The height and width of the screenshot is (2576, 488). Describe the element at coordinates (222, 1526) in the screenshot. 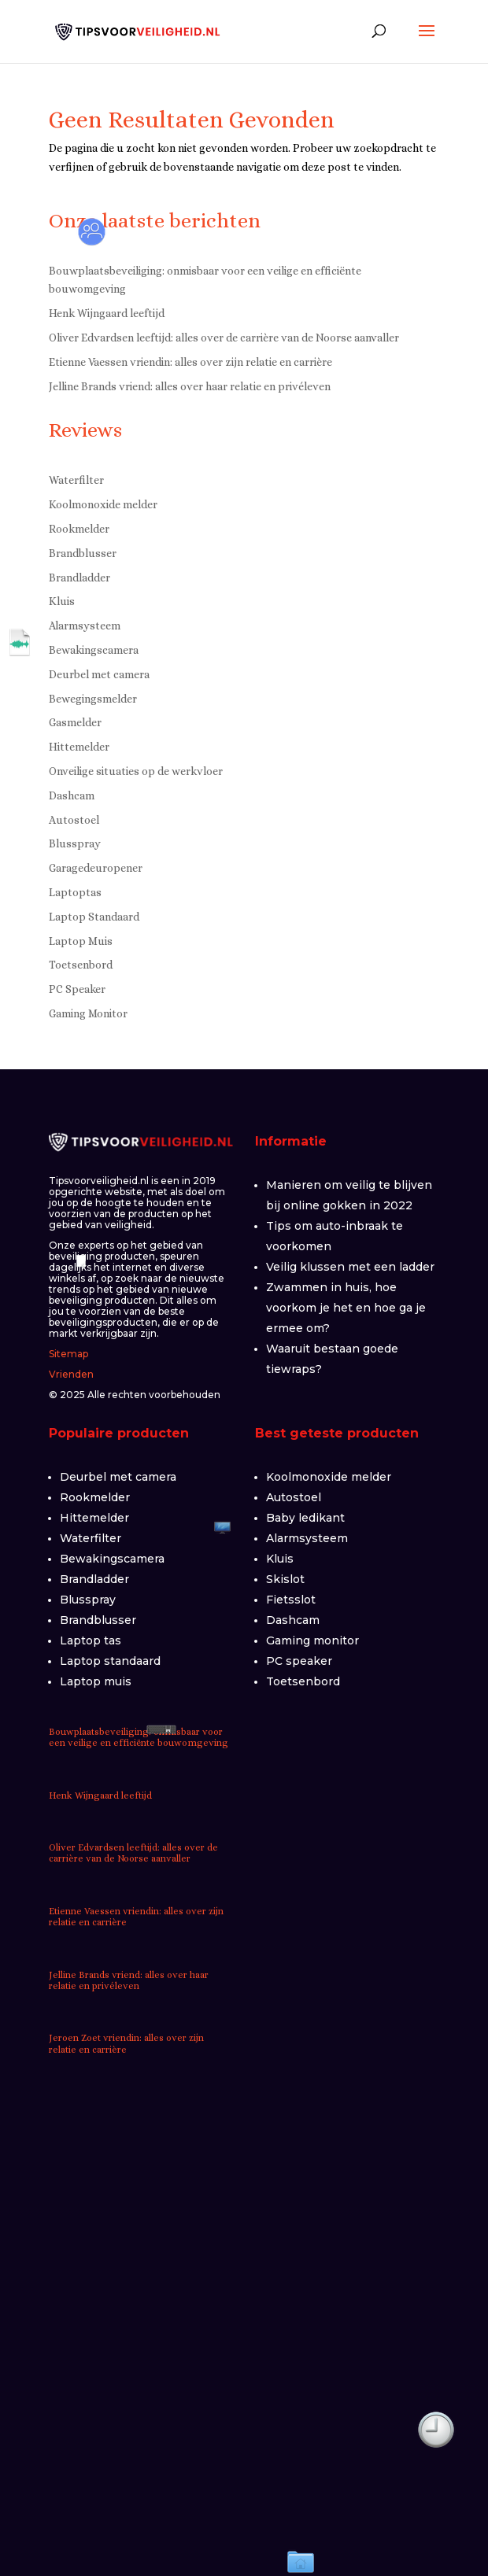

I see `display settings for connected monitor` at that location.